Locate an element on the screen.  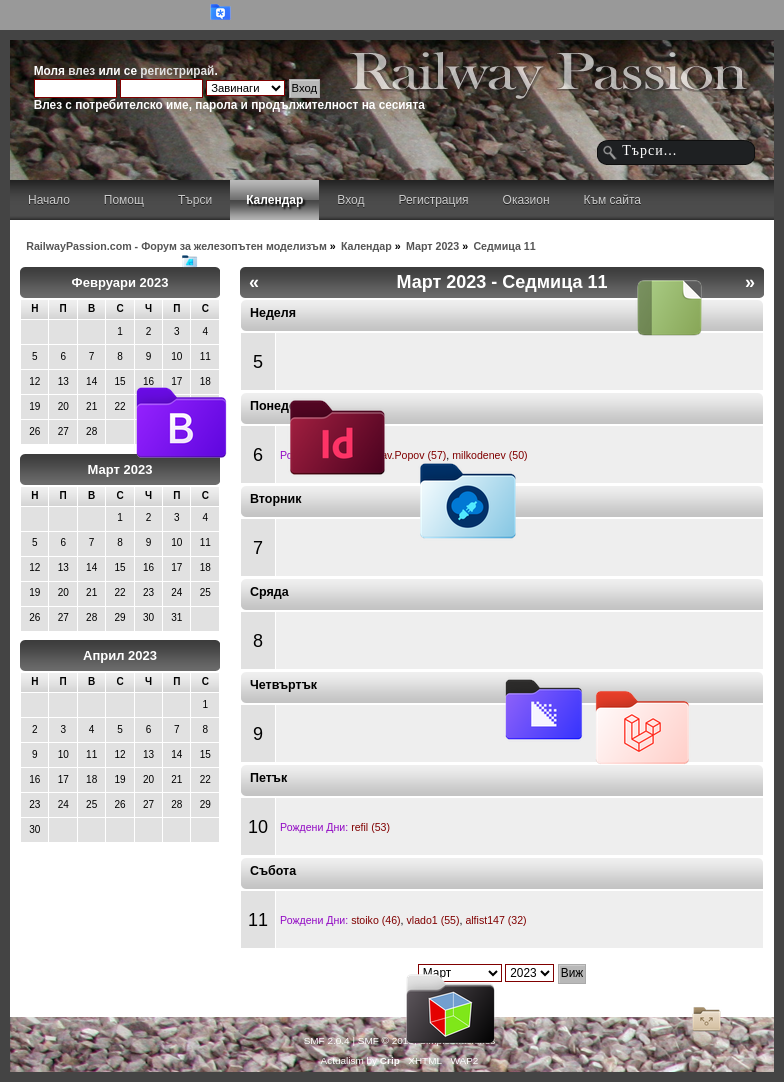
open folder containing Adobe Media Encoder files is located at coordinates (543, 711).